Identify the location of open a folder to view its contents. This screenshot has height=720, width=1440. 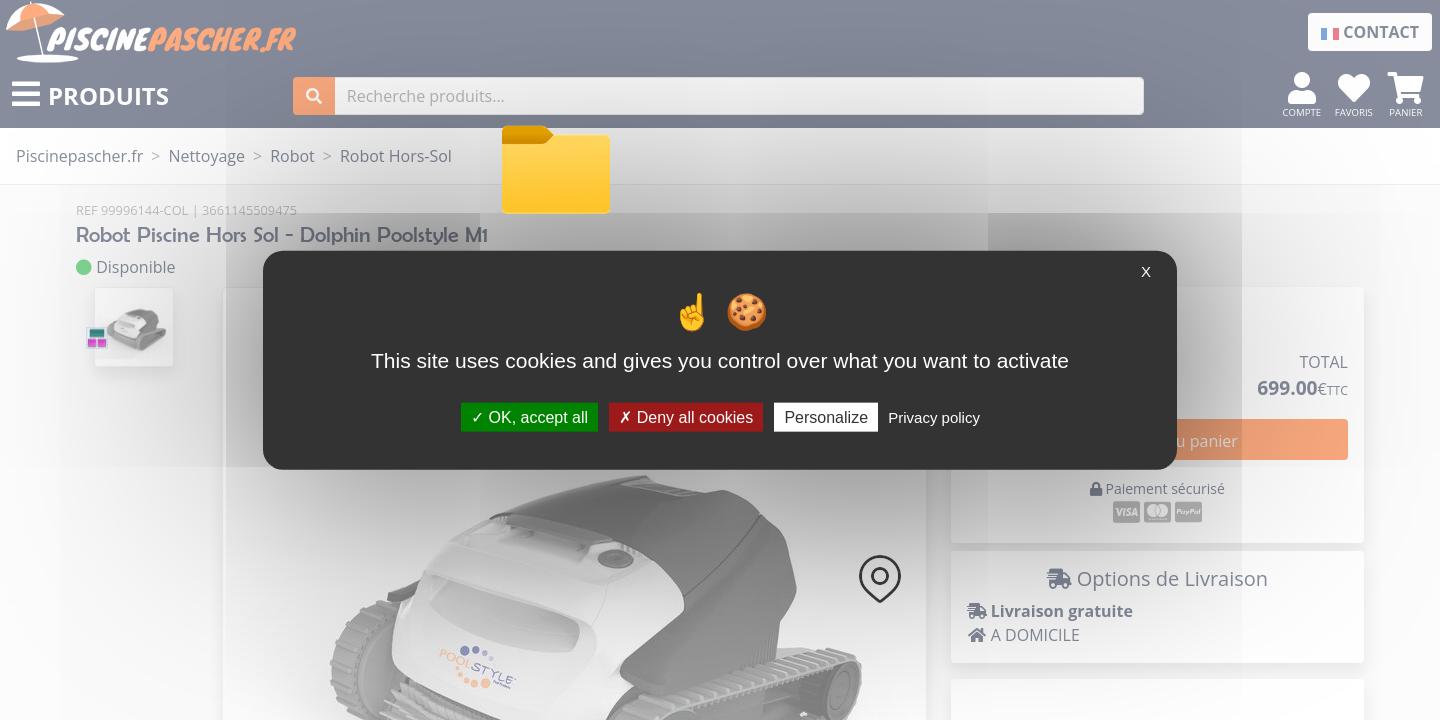
(556, 171).